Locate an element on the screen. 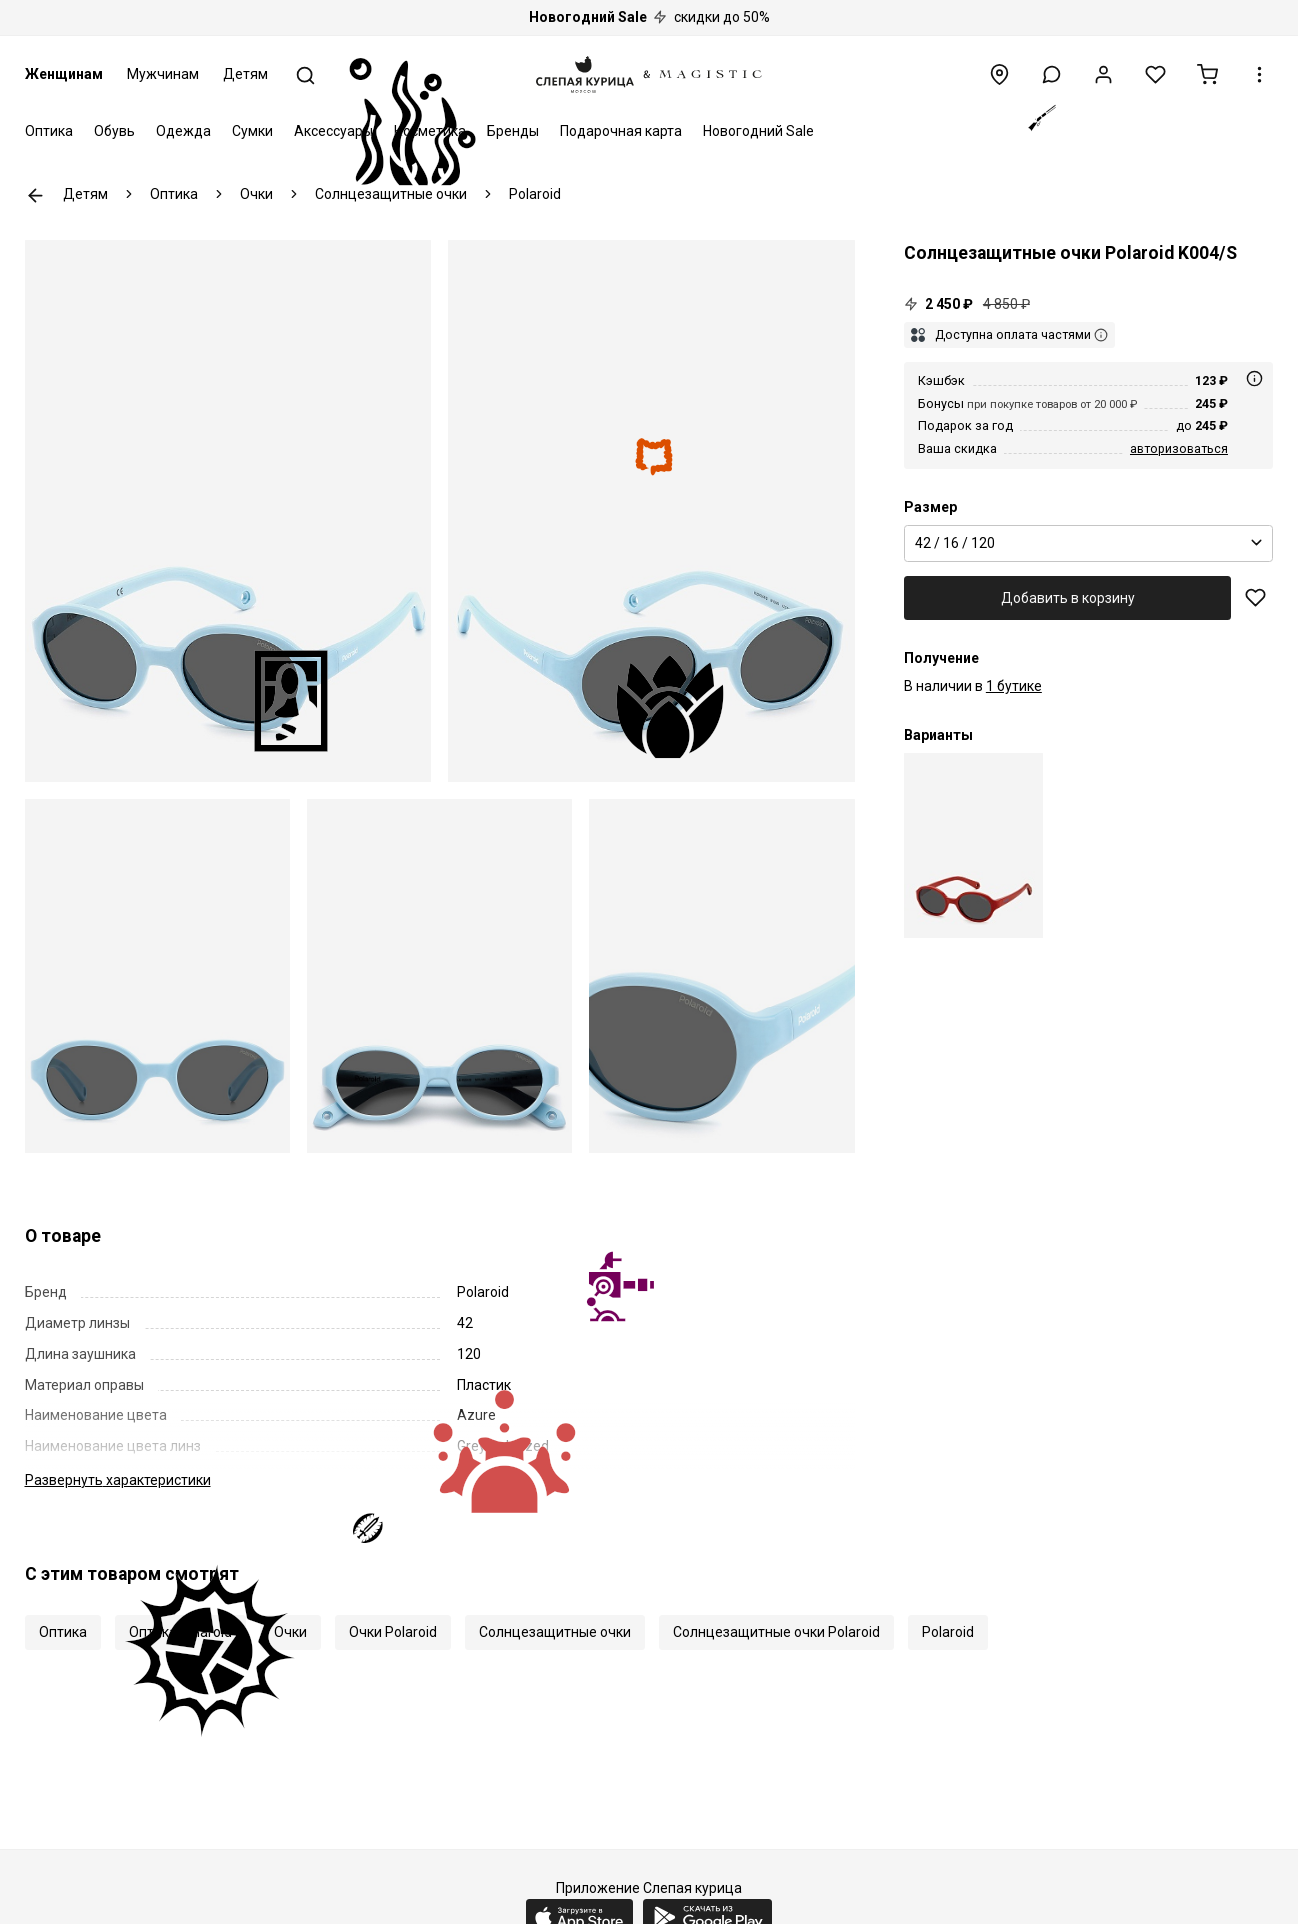  access meditation or mindfulness features is located at coordinates (670, 704).